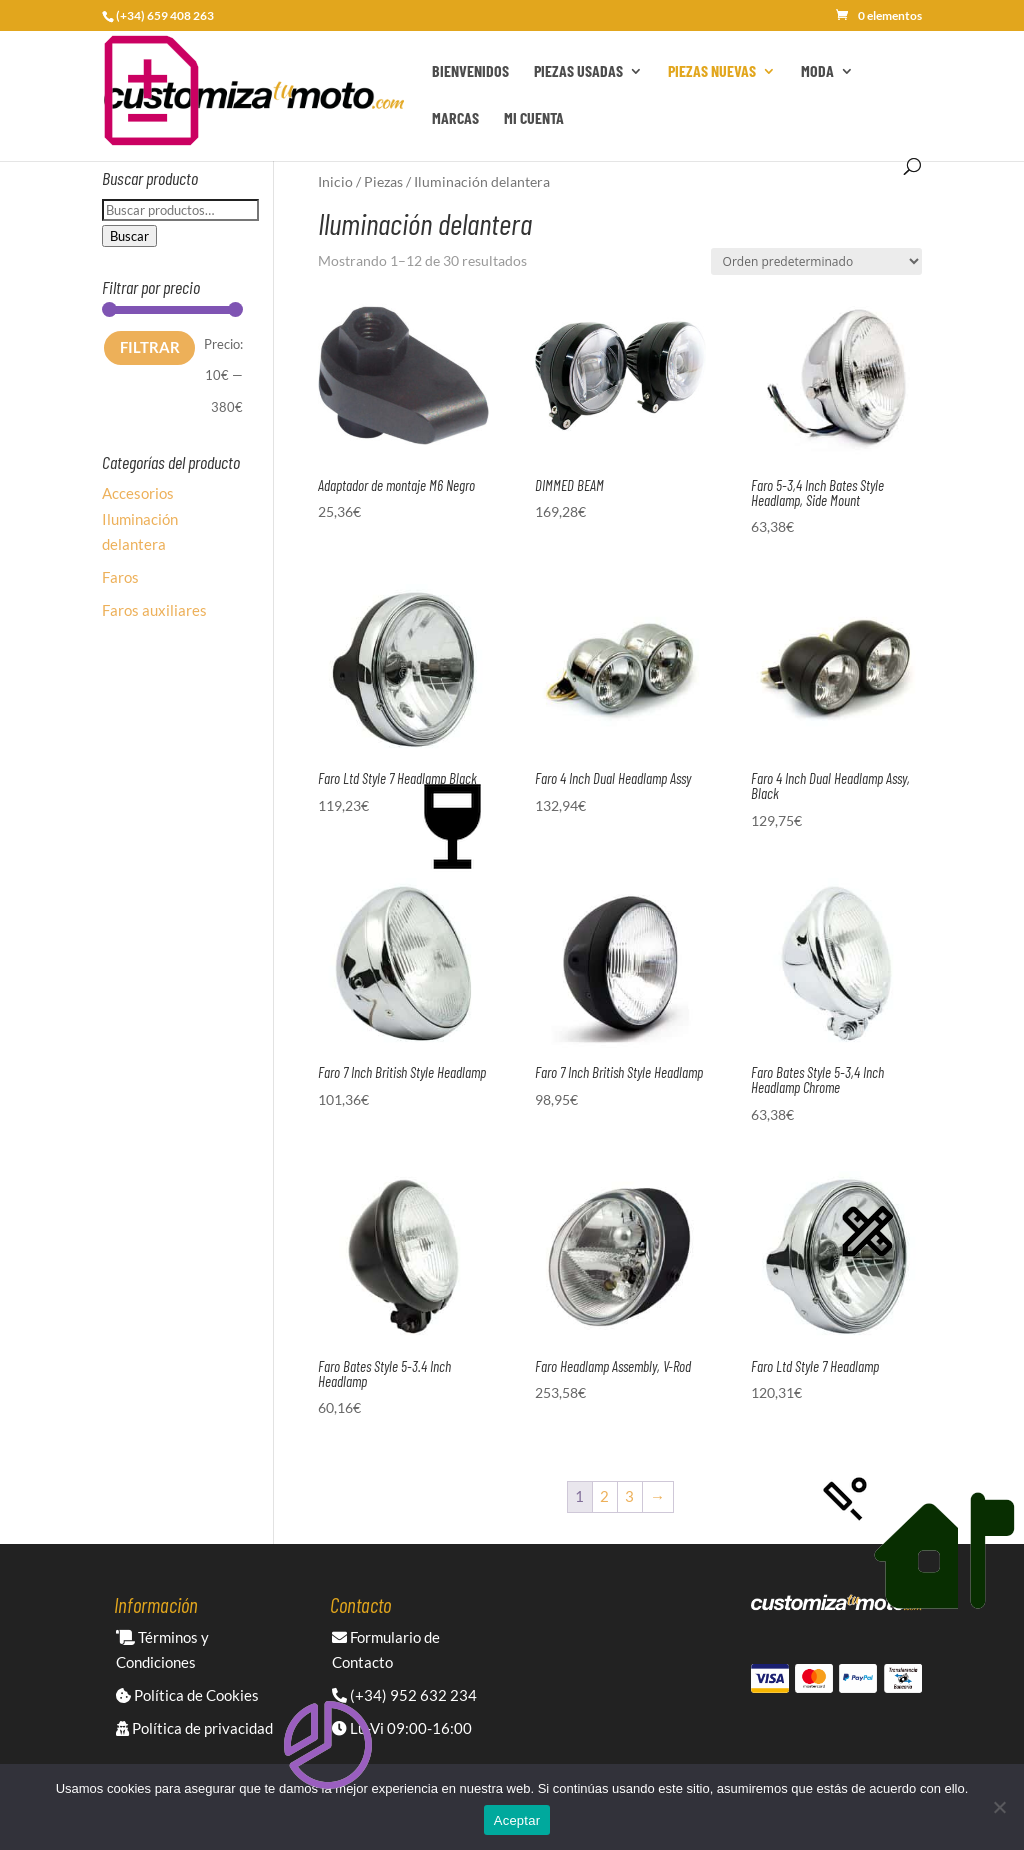  Describe the element at coordinates (328, 1745) in the screenshot. I see `view analytics or statistics breakdown` at that location.